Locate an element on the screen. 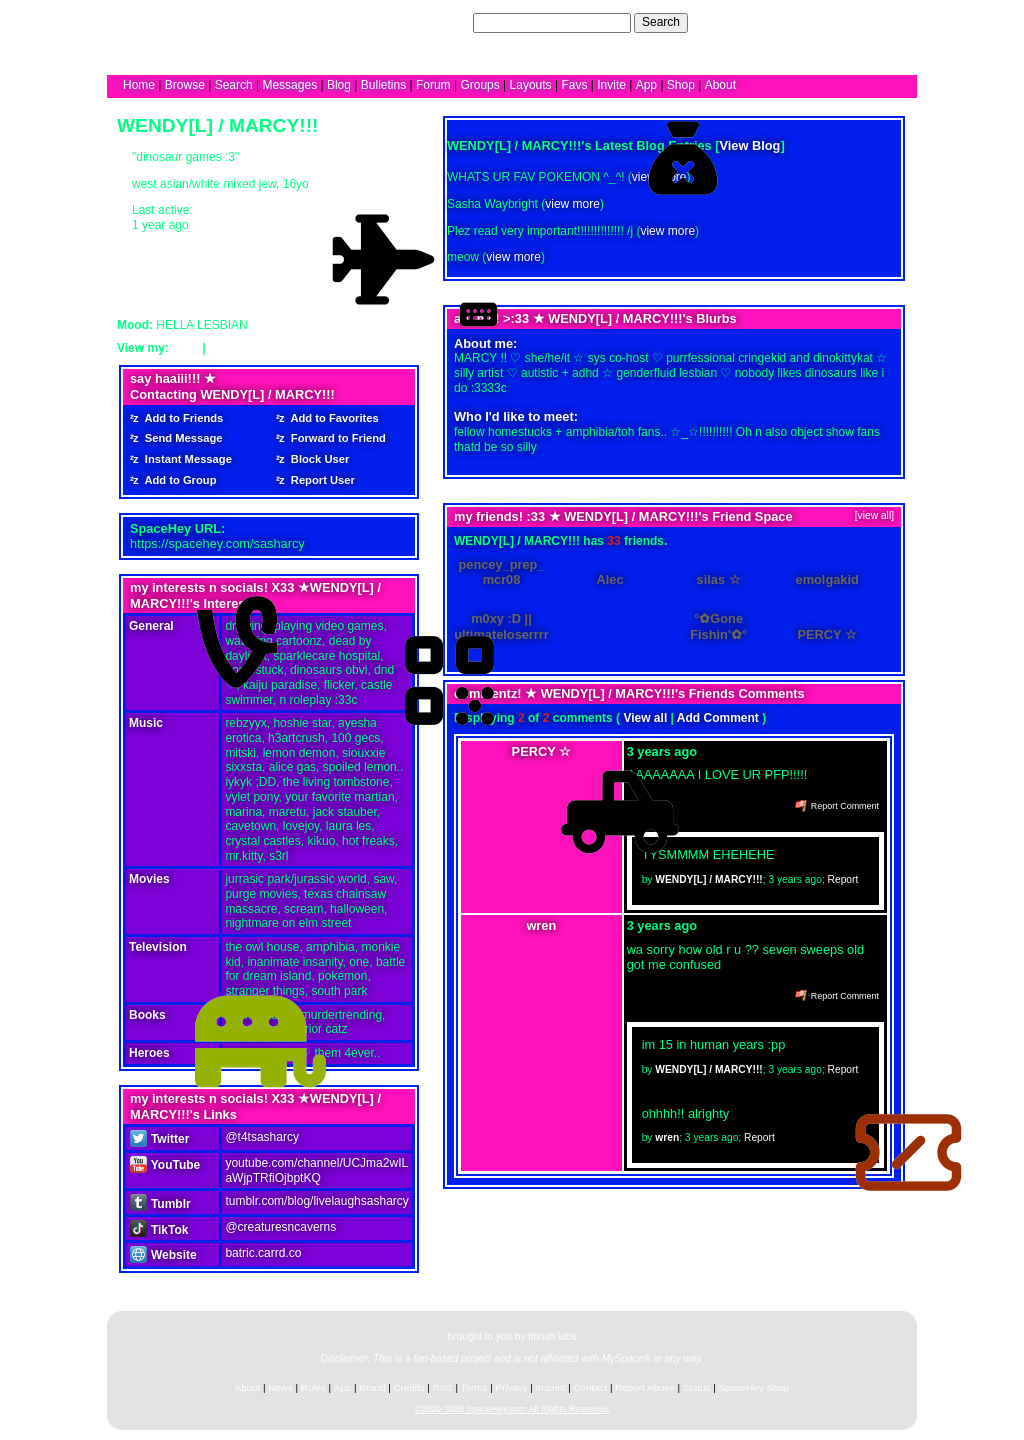 This screenshot has width=1024, height=1440. invalid or cancelled ticket is located at coordinates (908, 1152).